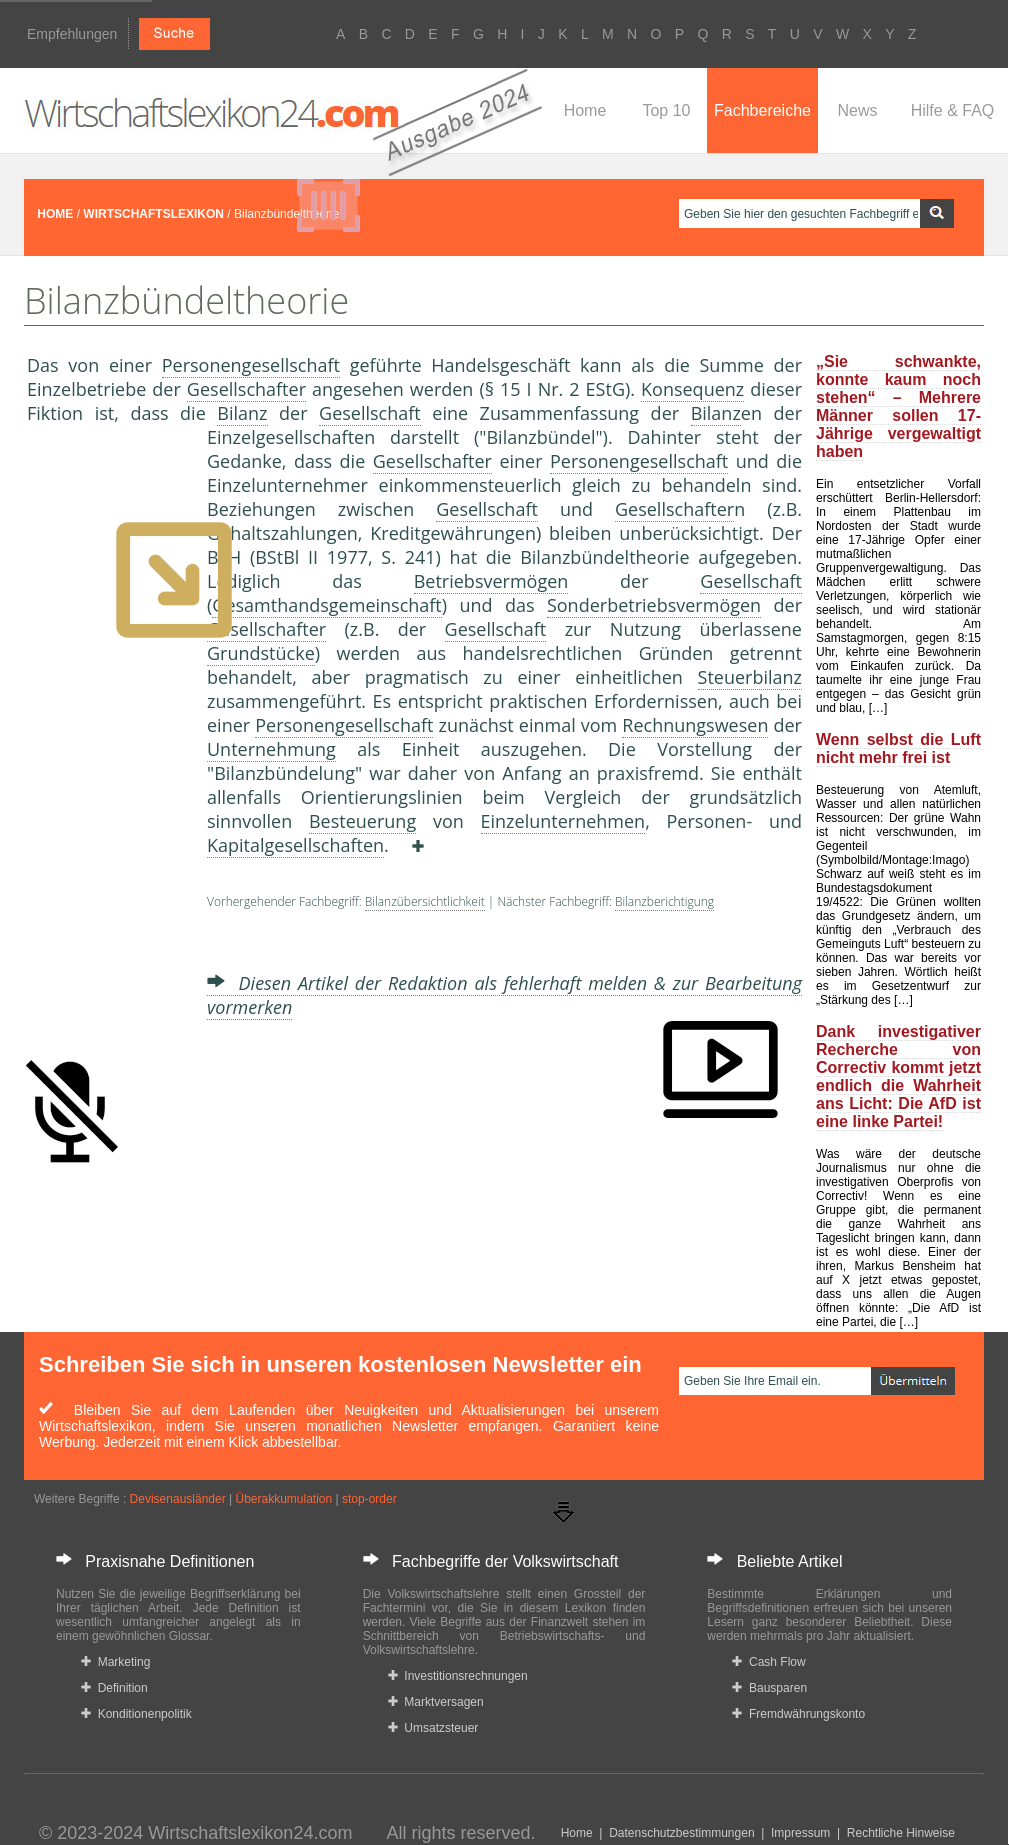 The width and height of the screenshot is (1009, 1845). I want to click on download file or content, so click(563, 1511).